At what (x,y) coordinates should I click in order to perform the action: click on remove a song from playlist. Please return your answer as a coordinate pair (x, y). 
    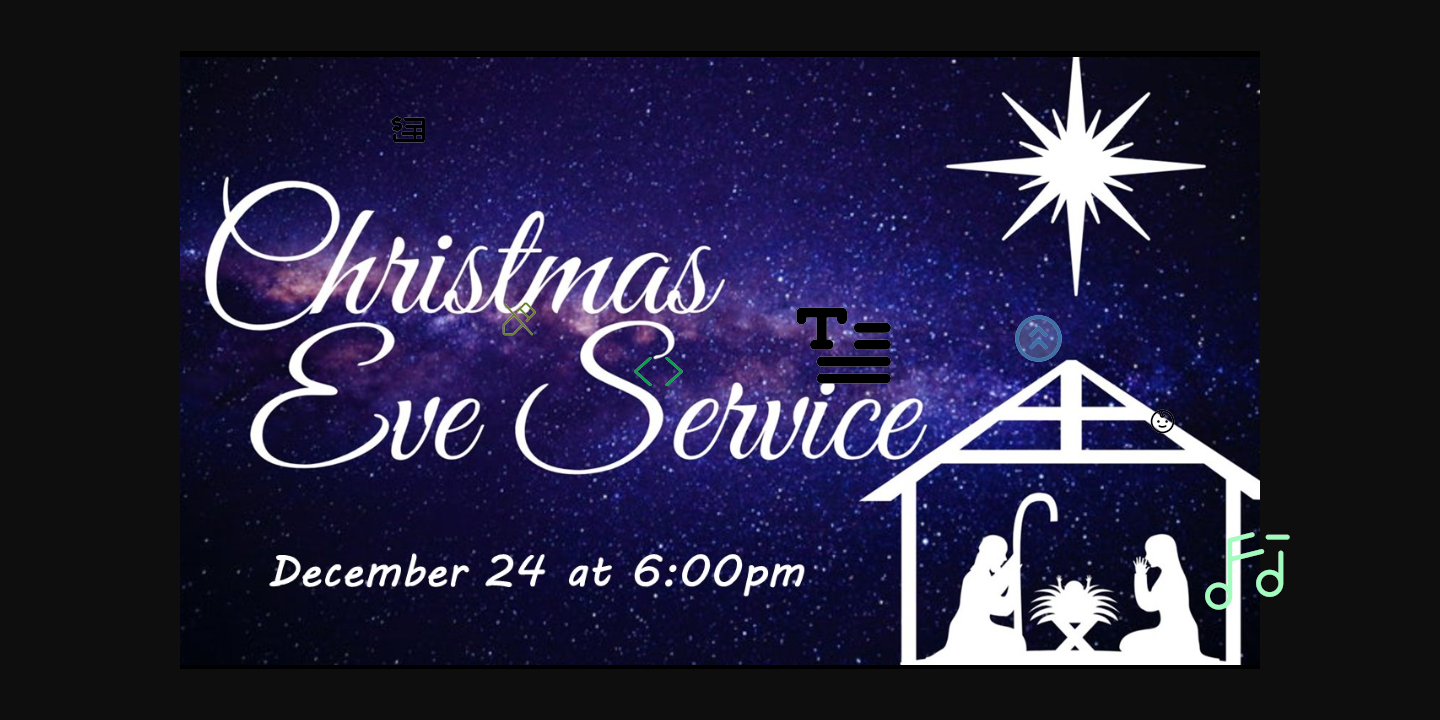
    Looking at the image, I should click on (1249, 569).